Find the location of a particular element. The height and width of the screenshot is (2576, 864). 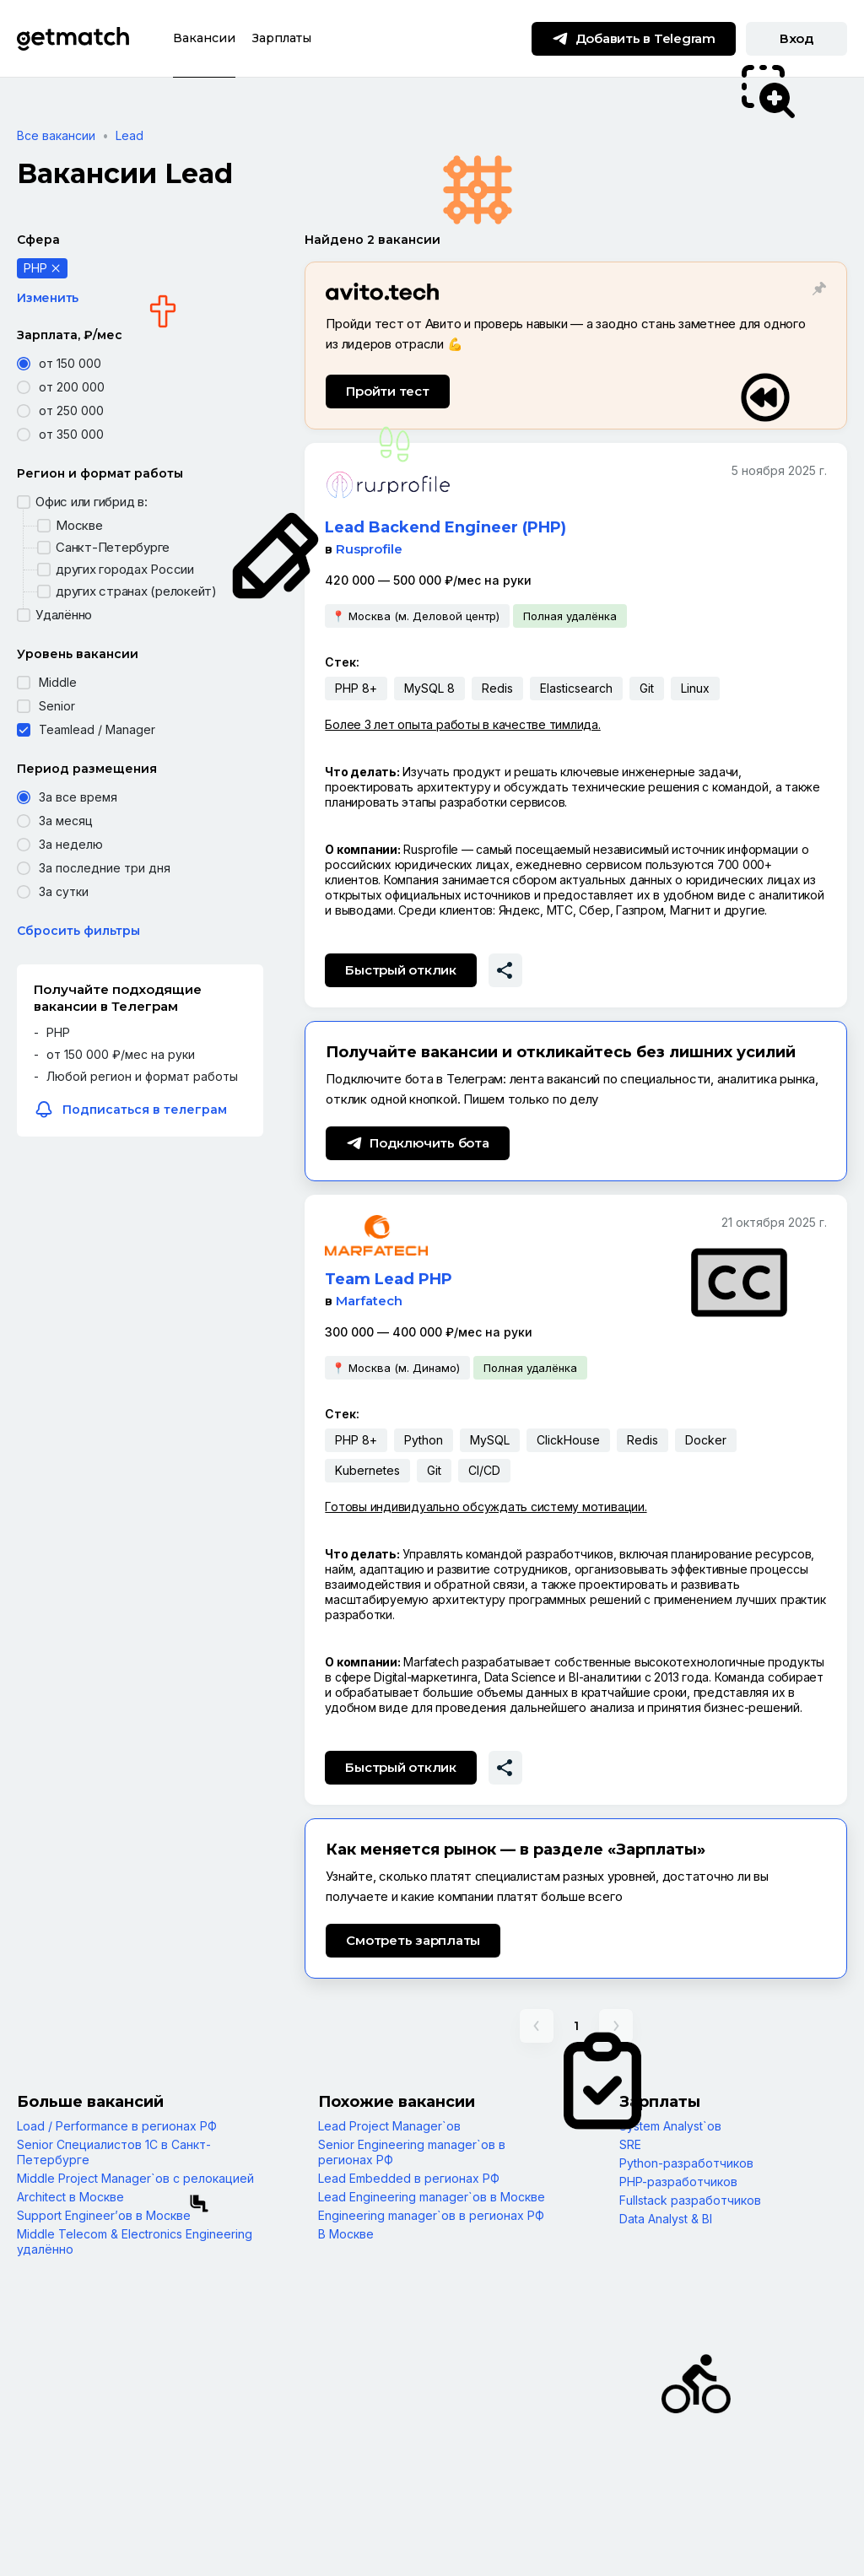

rewind or skip backward in media playback is located at coordinates (765, 397).